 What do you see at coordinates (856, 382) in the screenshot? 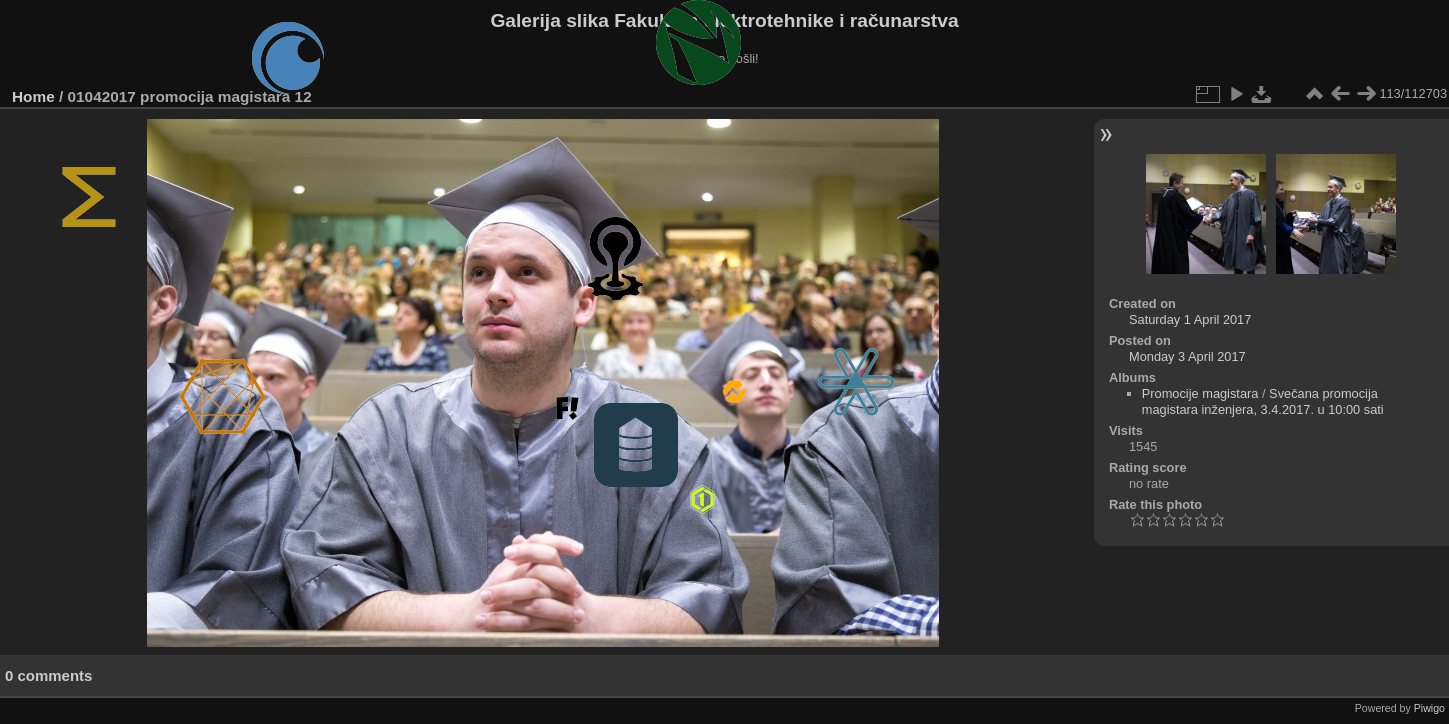
I see `open google authenticator app` at bounding box center [856, 382].